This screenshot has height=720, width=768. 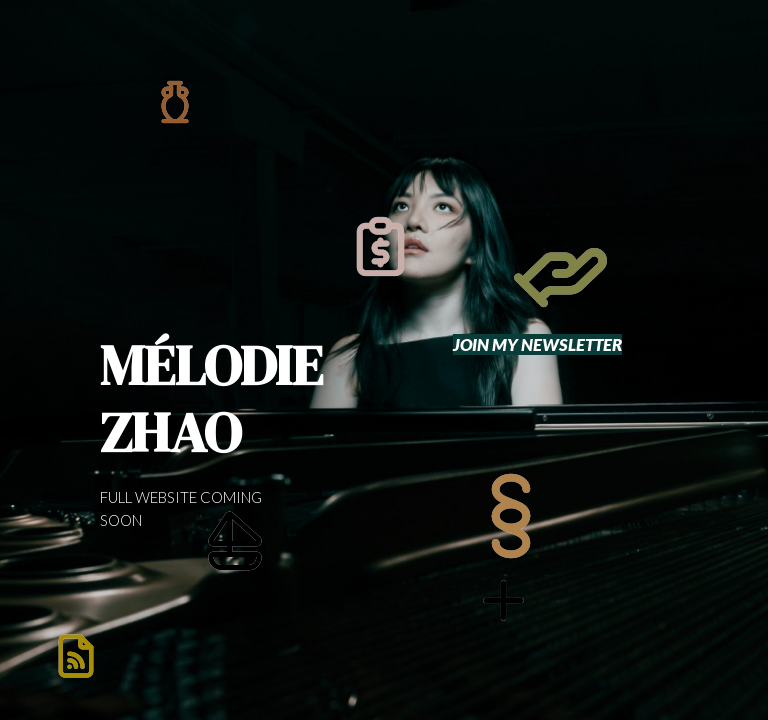 What do you see at coordinates (503, 600) in the screenshot?
I see `add a new item` at bounding box center [503, 600].